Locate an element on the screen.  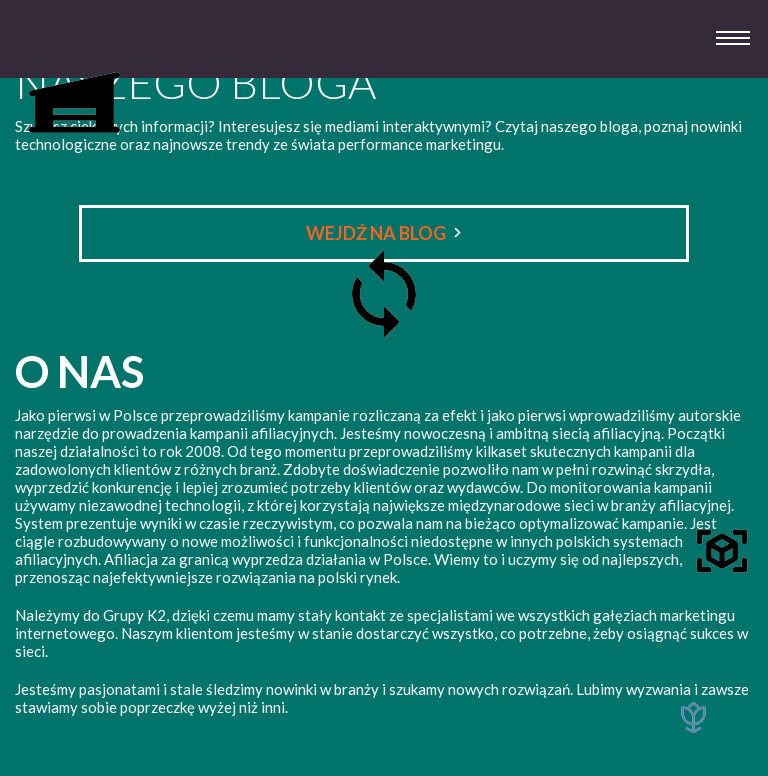
access garden or plant care features is located at coordinates (693, 717).